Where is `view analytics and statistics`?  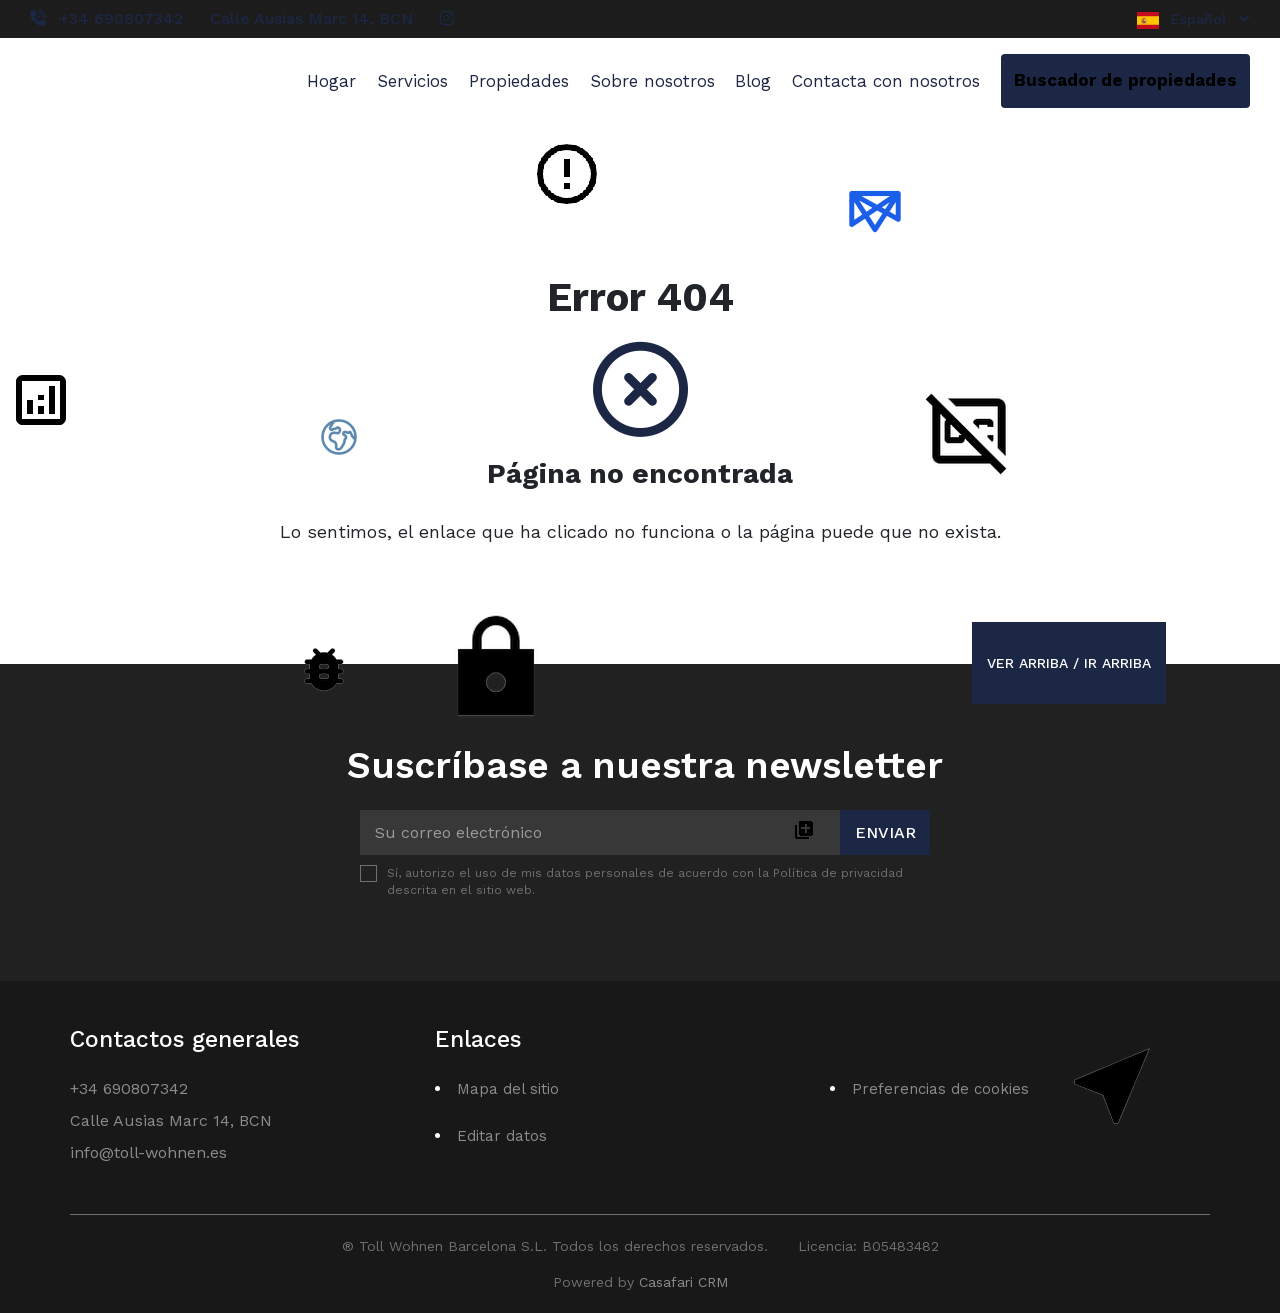
view analytics and statistics is located at coordinates (41, 400).